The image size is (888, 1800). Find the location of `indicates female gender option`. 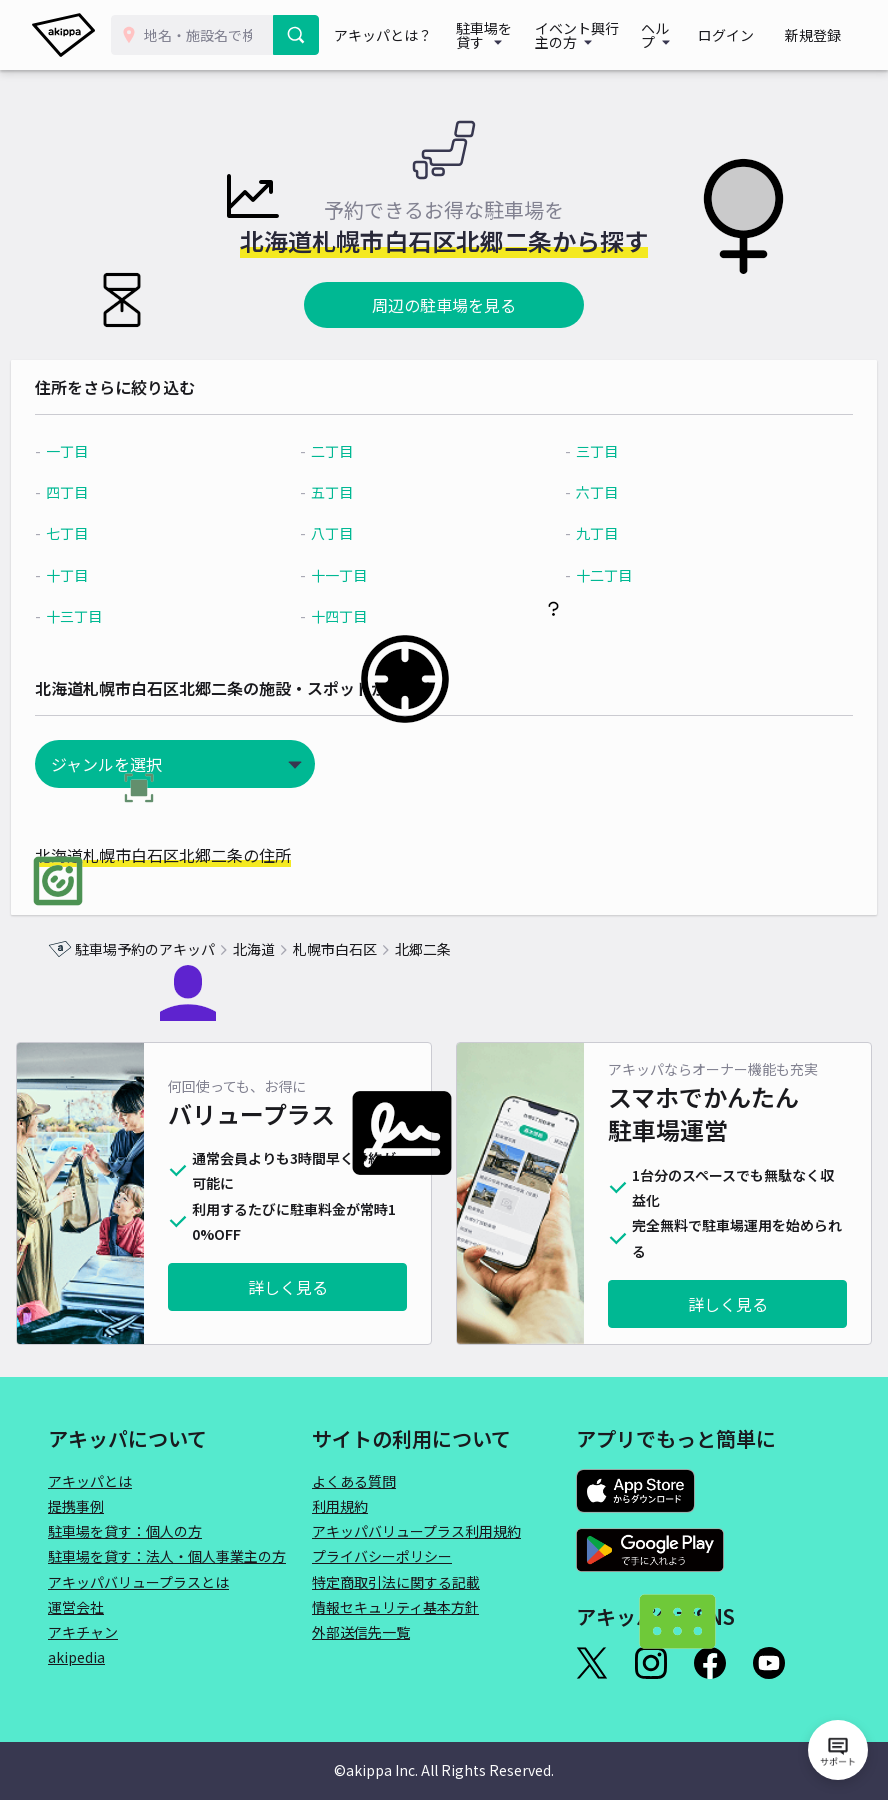

indicates female gender option is located at coordinates (743, 214).